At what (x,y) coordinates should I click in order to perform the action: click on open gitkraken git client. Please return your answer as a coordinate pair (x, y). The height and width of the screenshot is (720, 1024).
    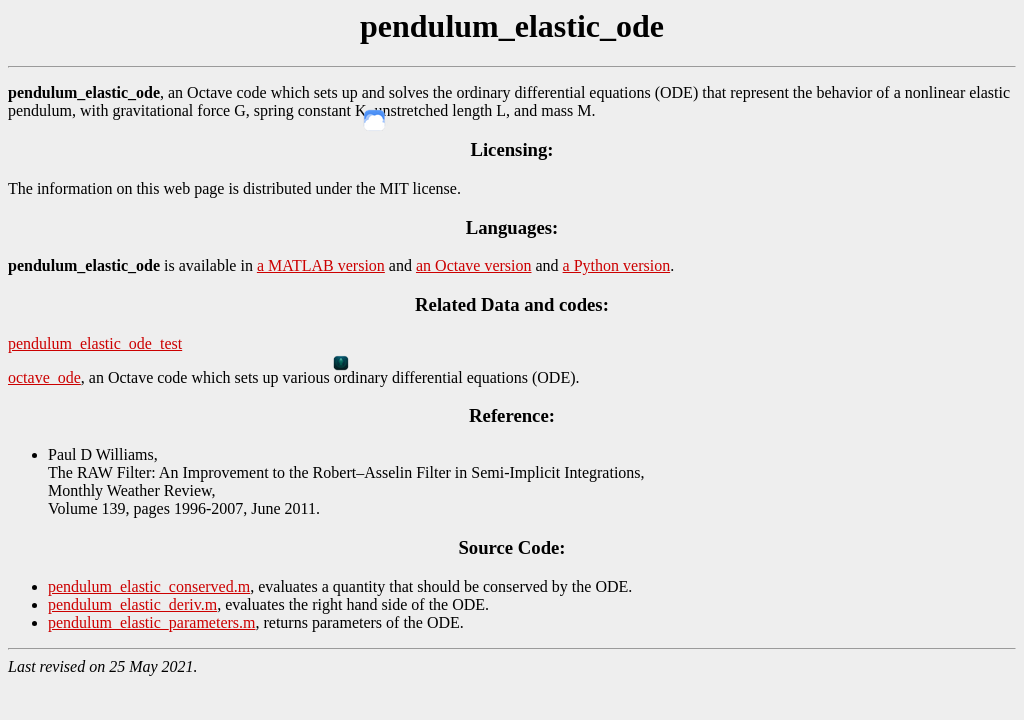
    Looking at the image, I should click on (341, 363).